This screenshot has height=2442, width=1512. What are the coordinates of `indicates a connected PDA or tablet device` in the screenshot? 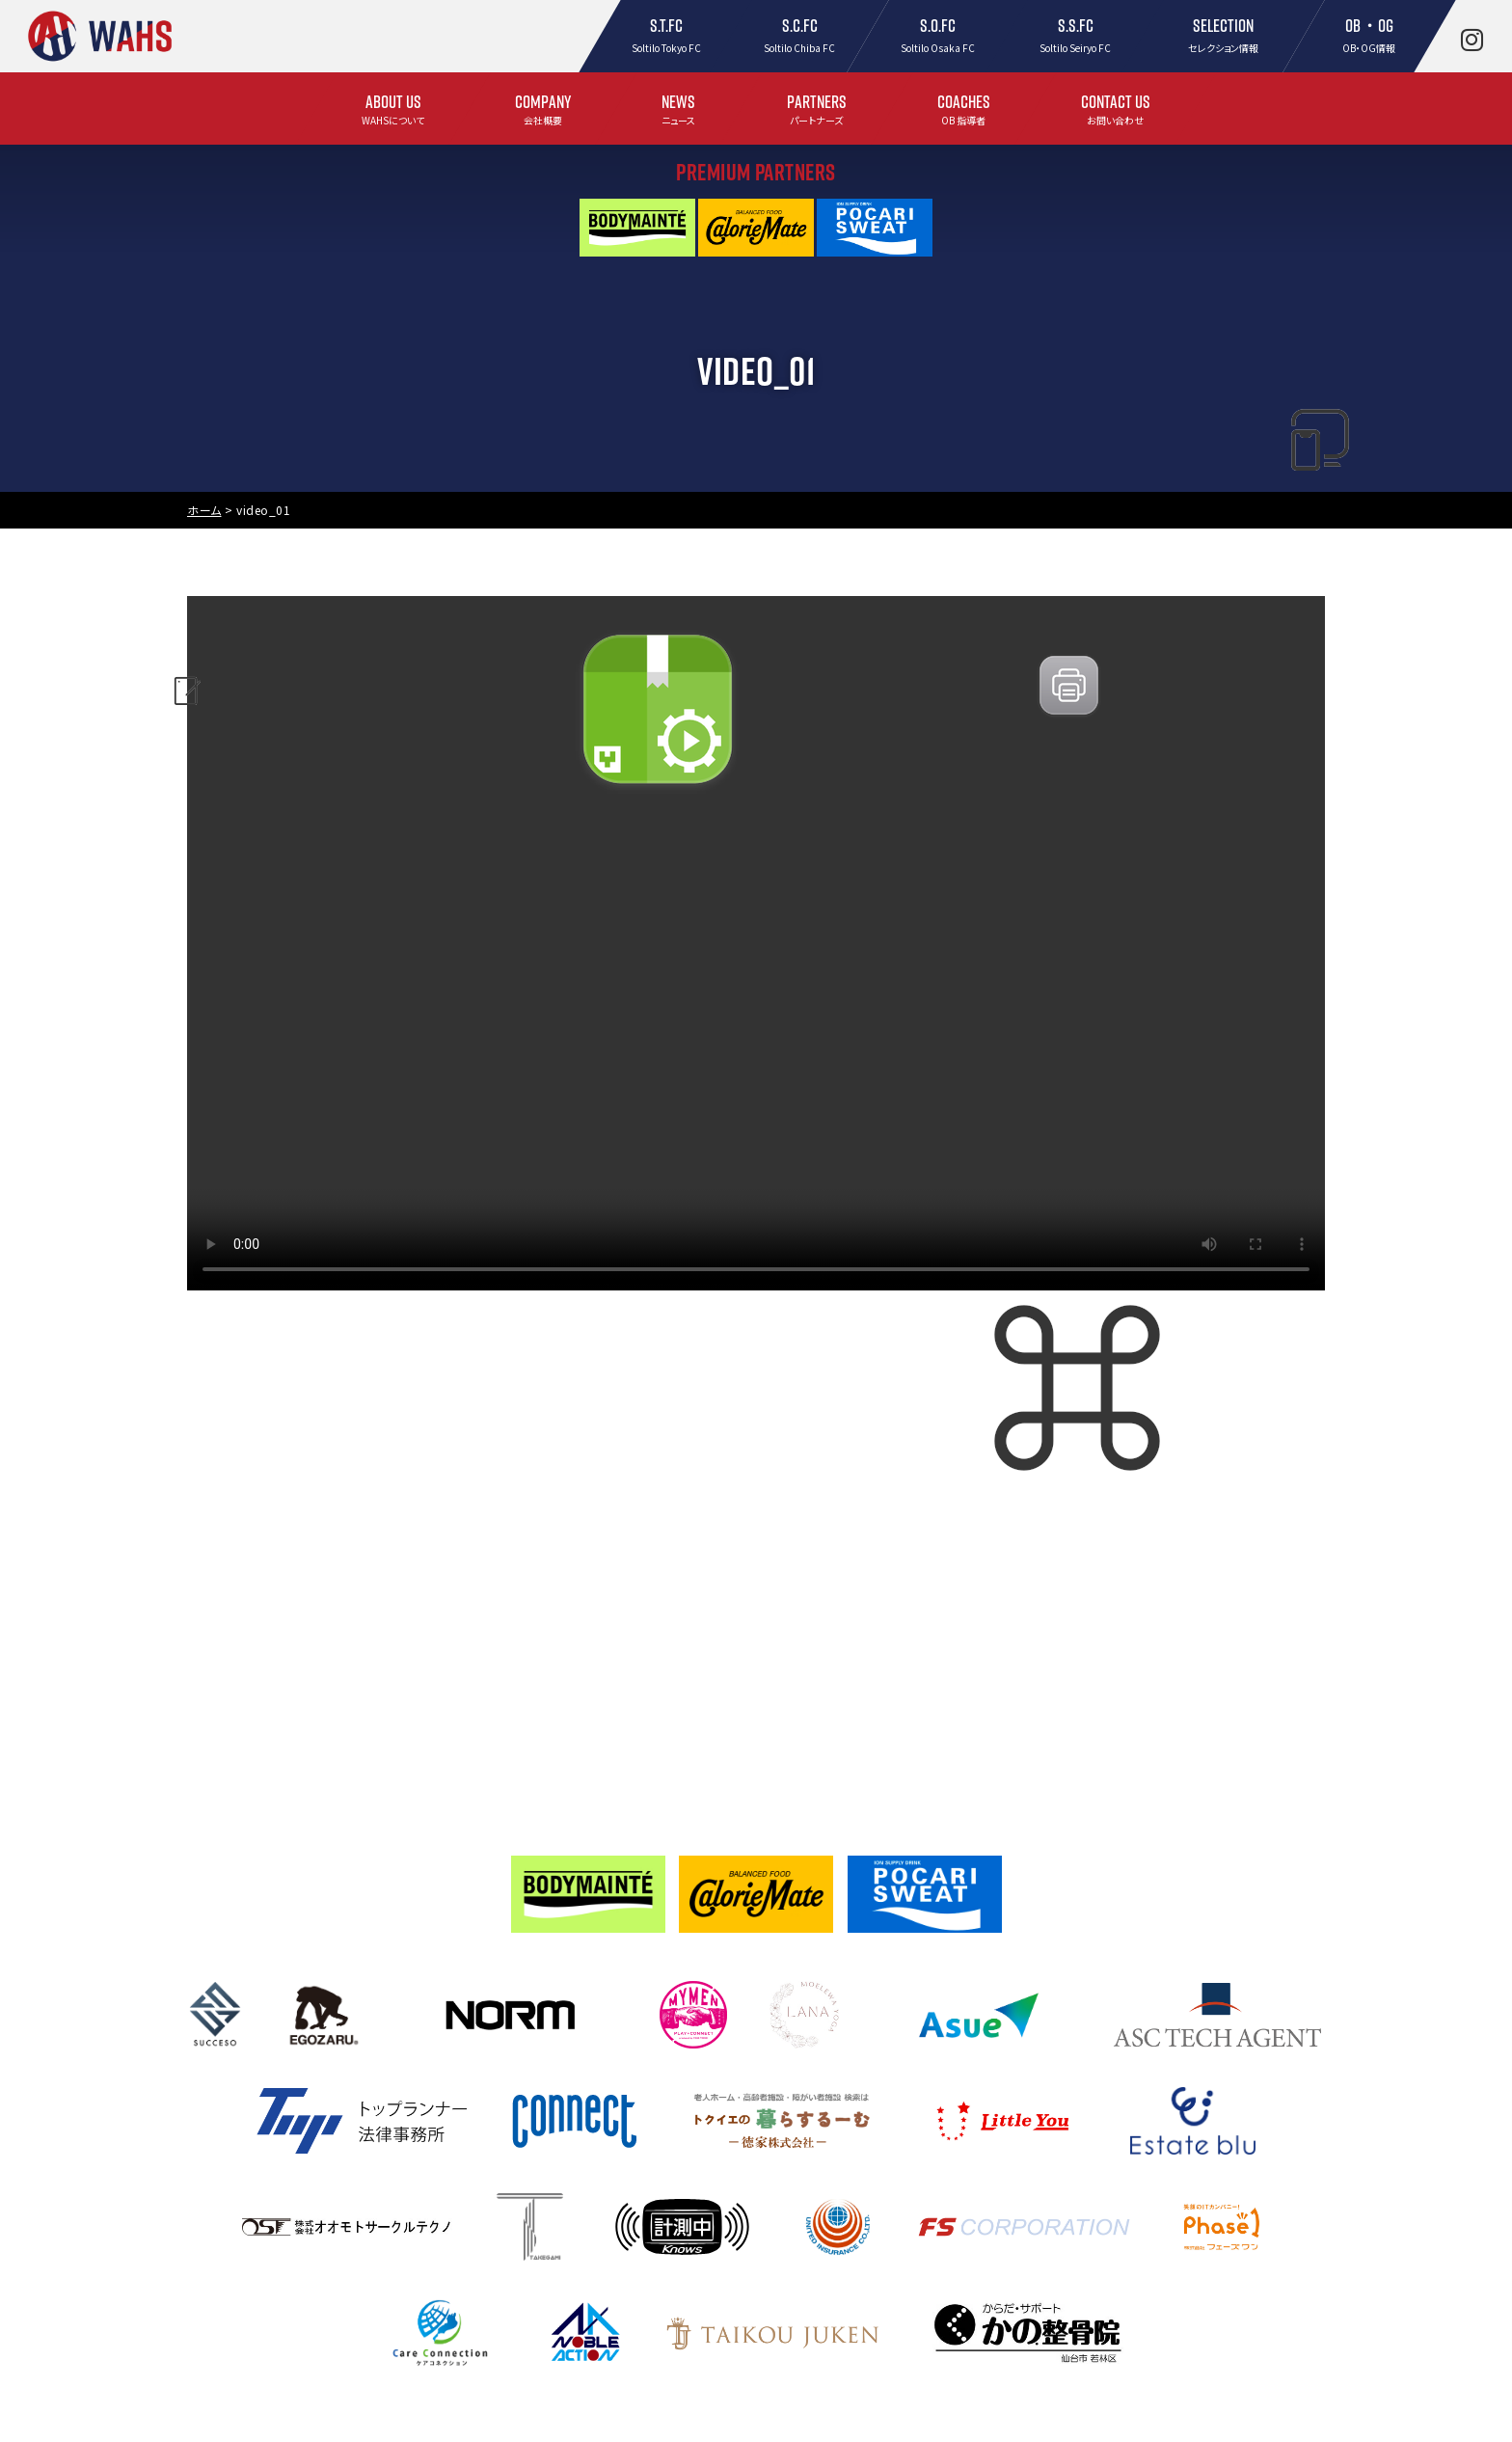 It's located at (185, 690).